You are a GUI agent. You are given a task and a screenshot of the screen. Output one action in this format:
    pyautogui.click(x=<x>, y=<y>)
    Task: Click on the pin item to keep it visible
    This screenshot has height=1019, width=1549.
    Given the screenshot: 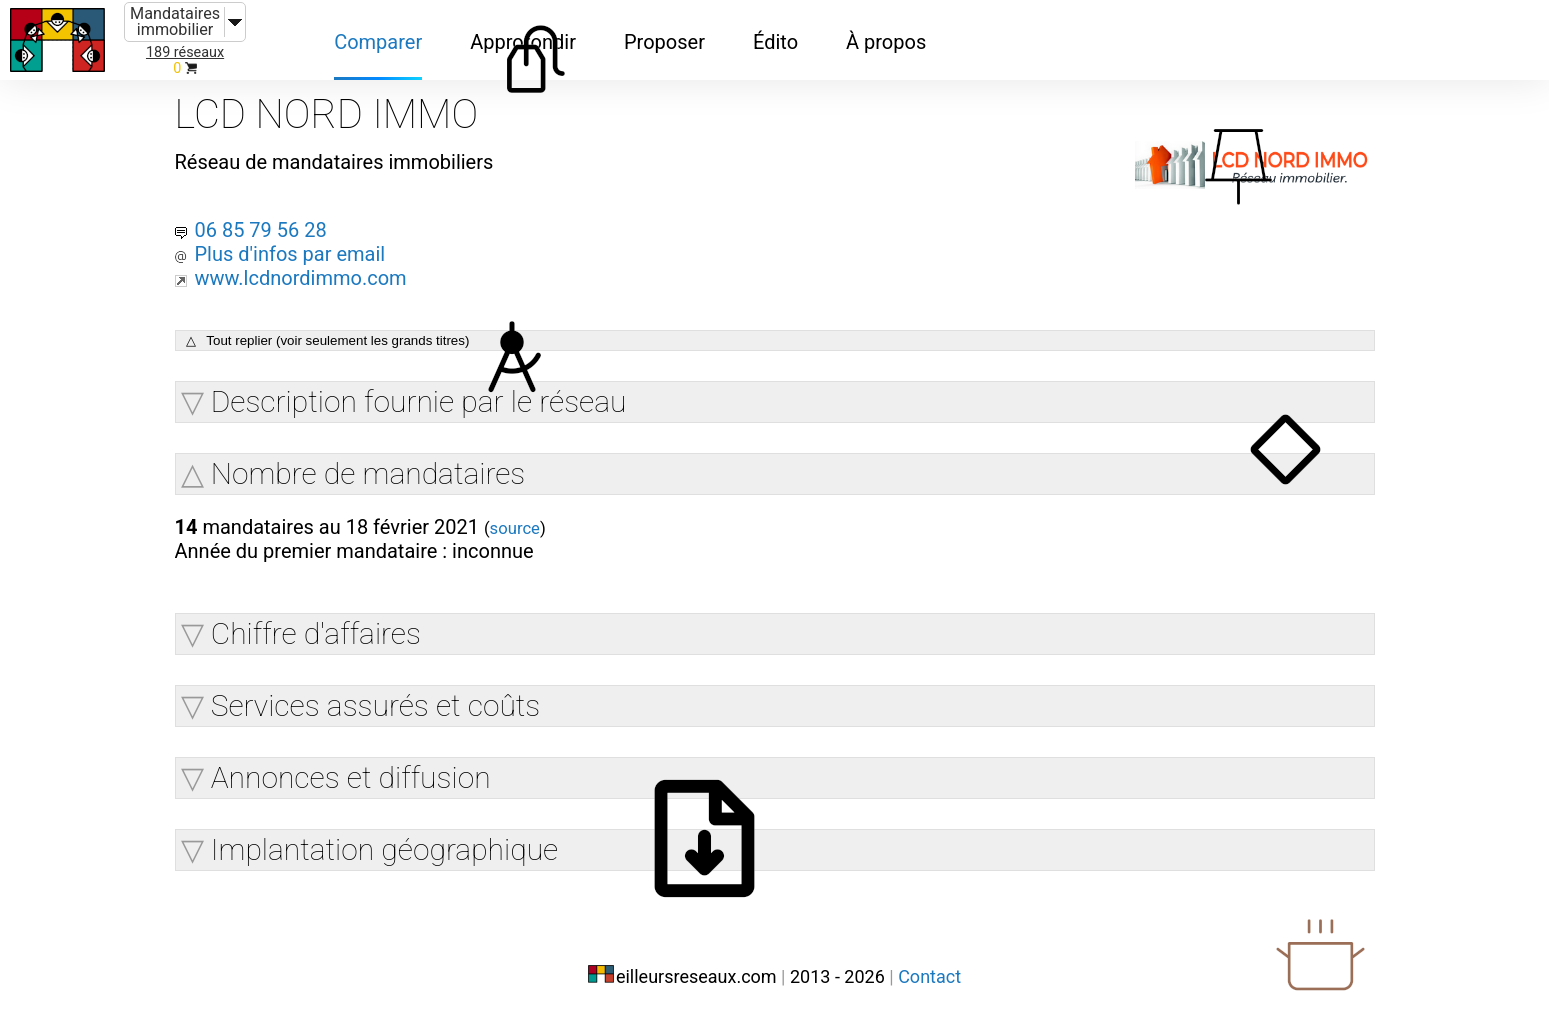 What is the action you would take?
    pyautogui.click(x=1238, y=162)
    